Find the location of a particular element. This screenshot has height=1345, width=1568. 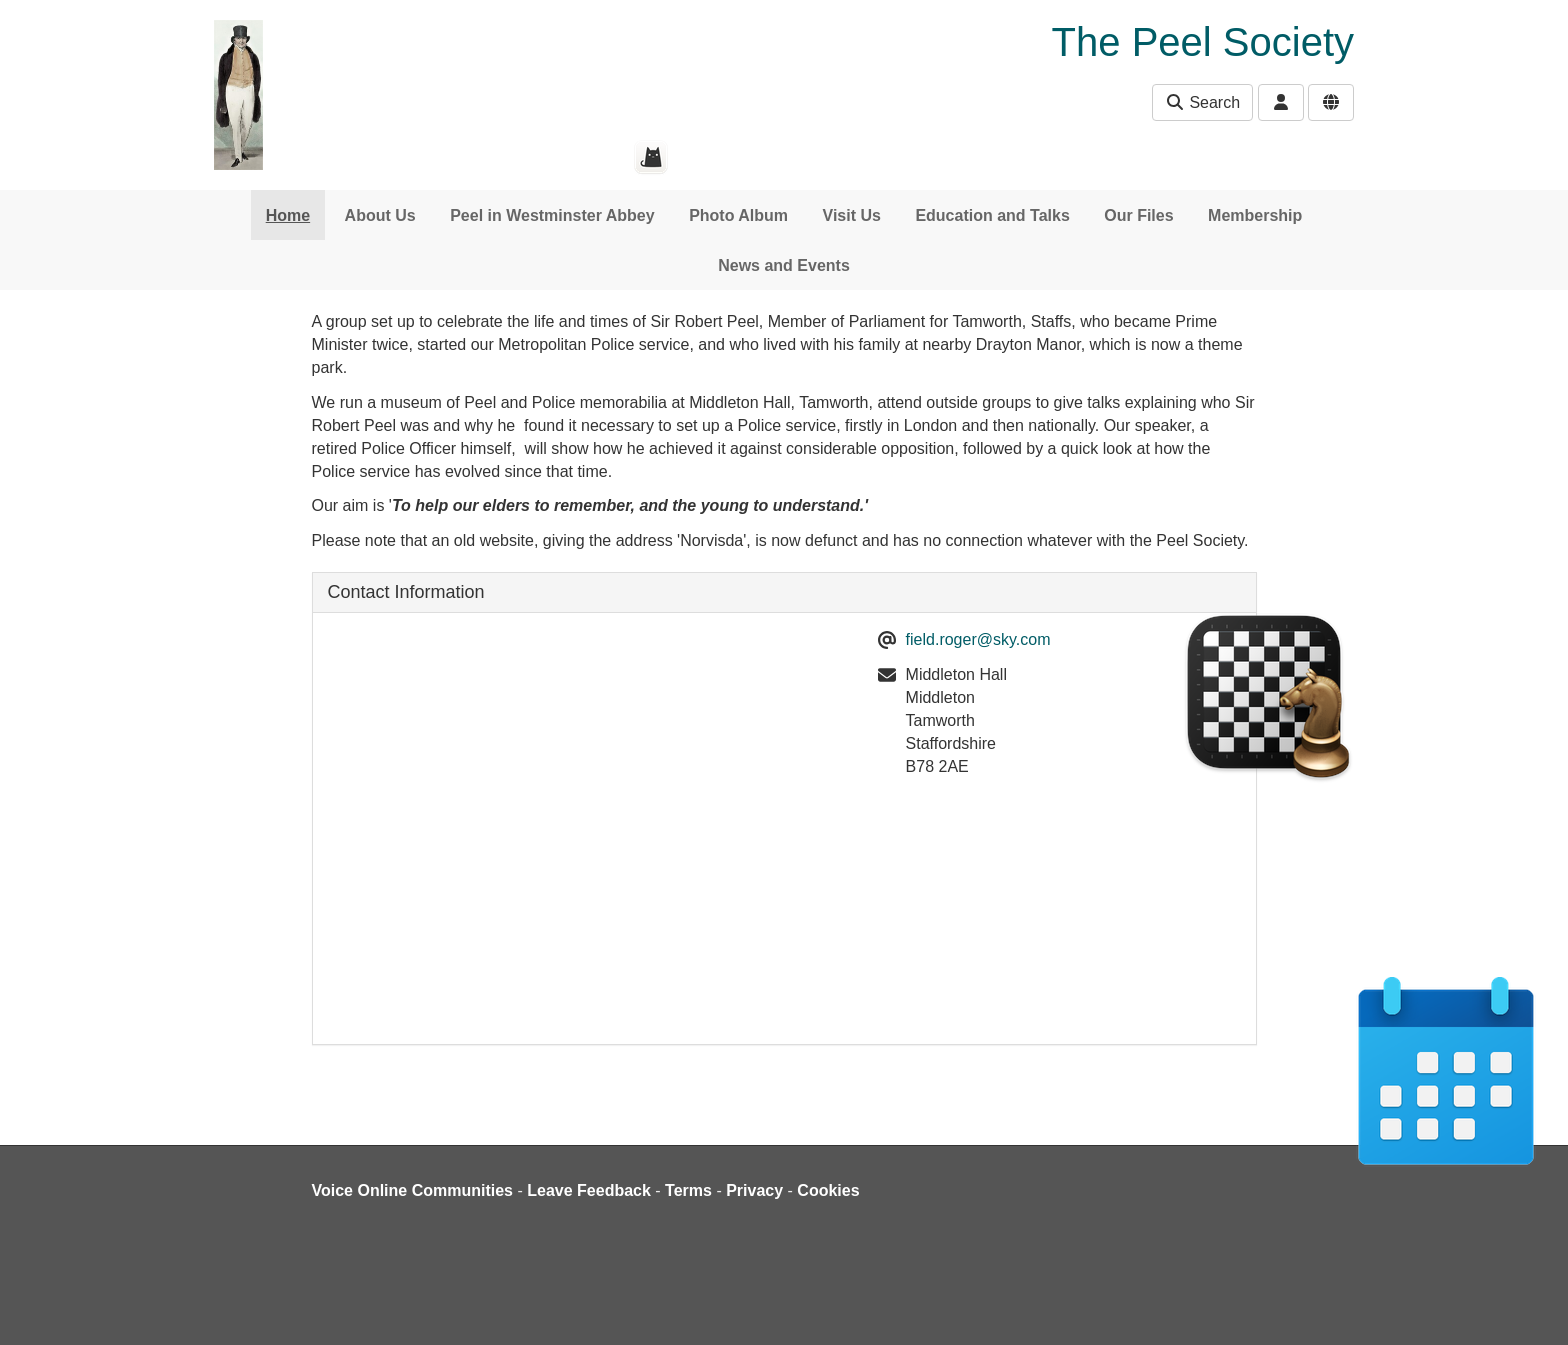

open the Clash proxy app is located at coordinates (651, 157).